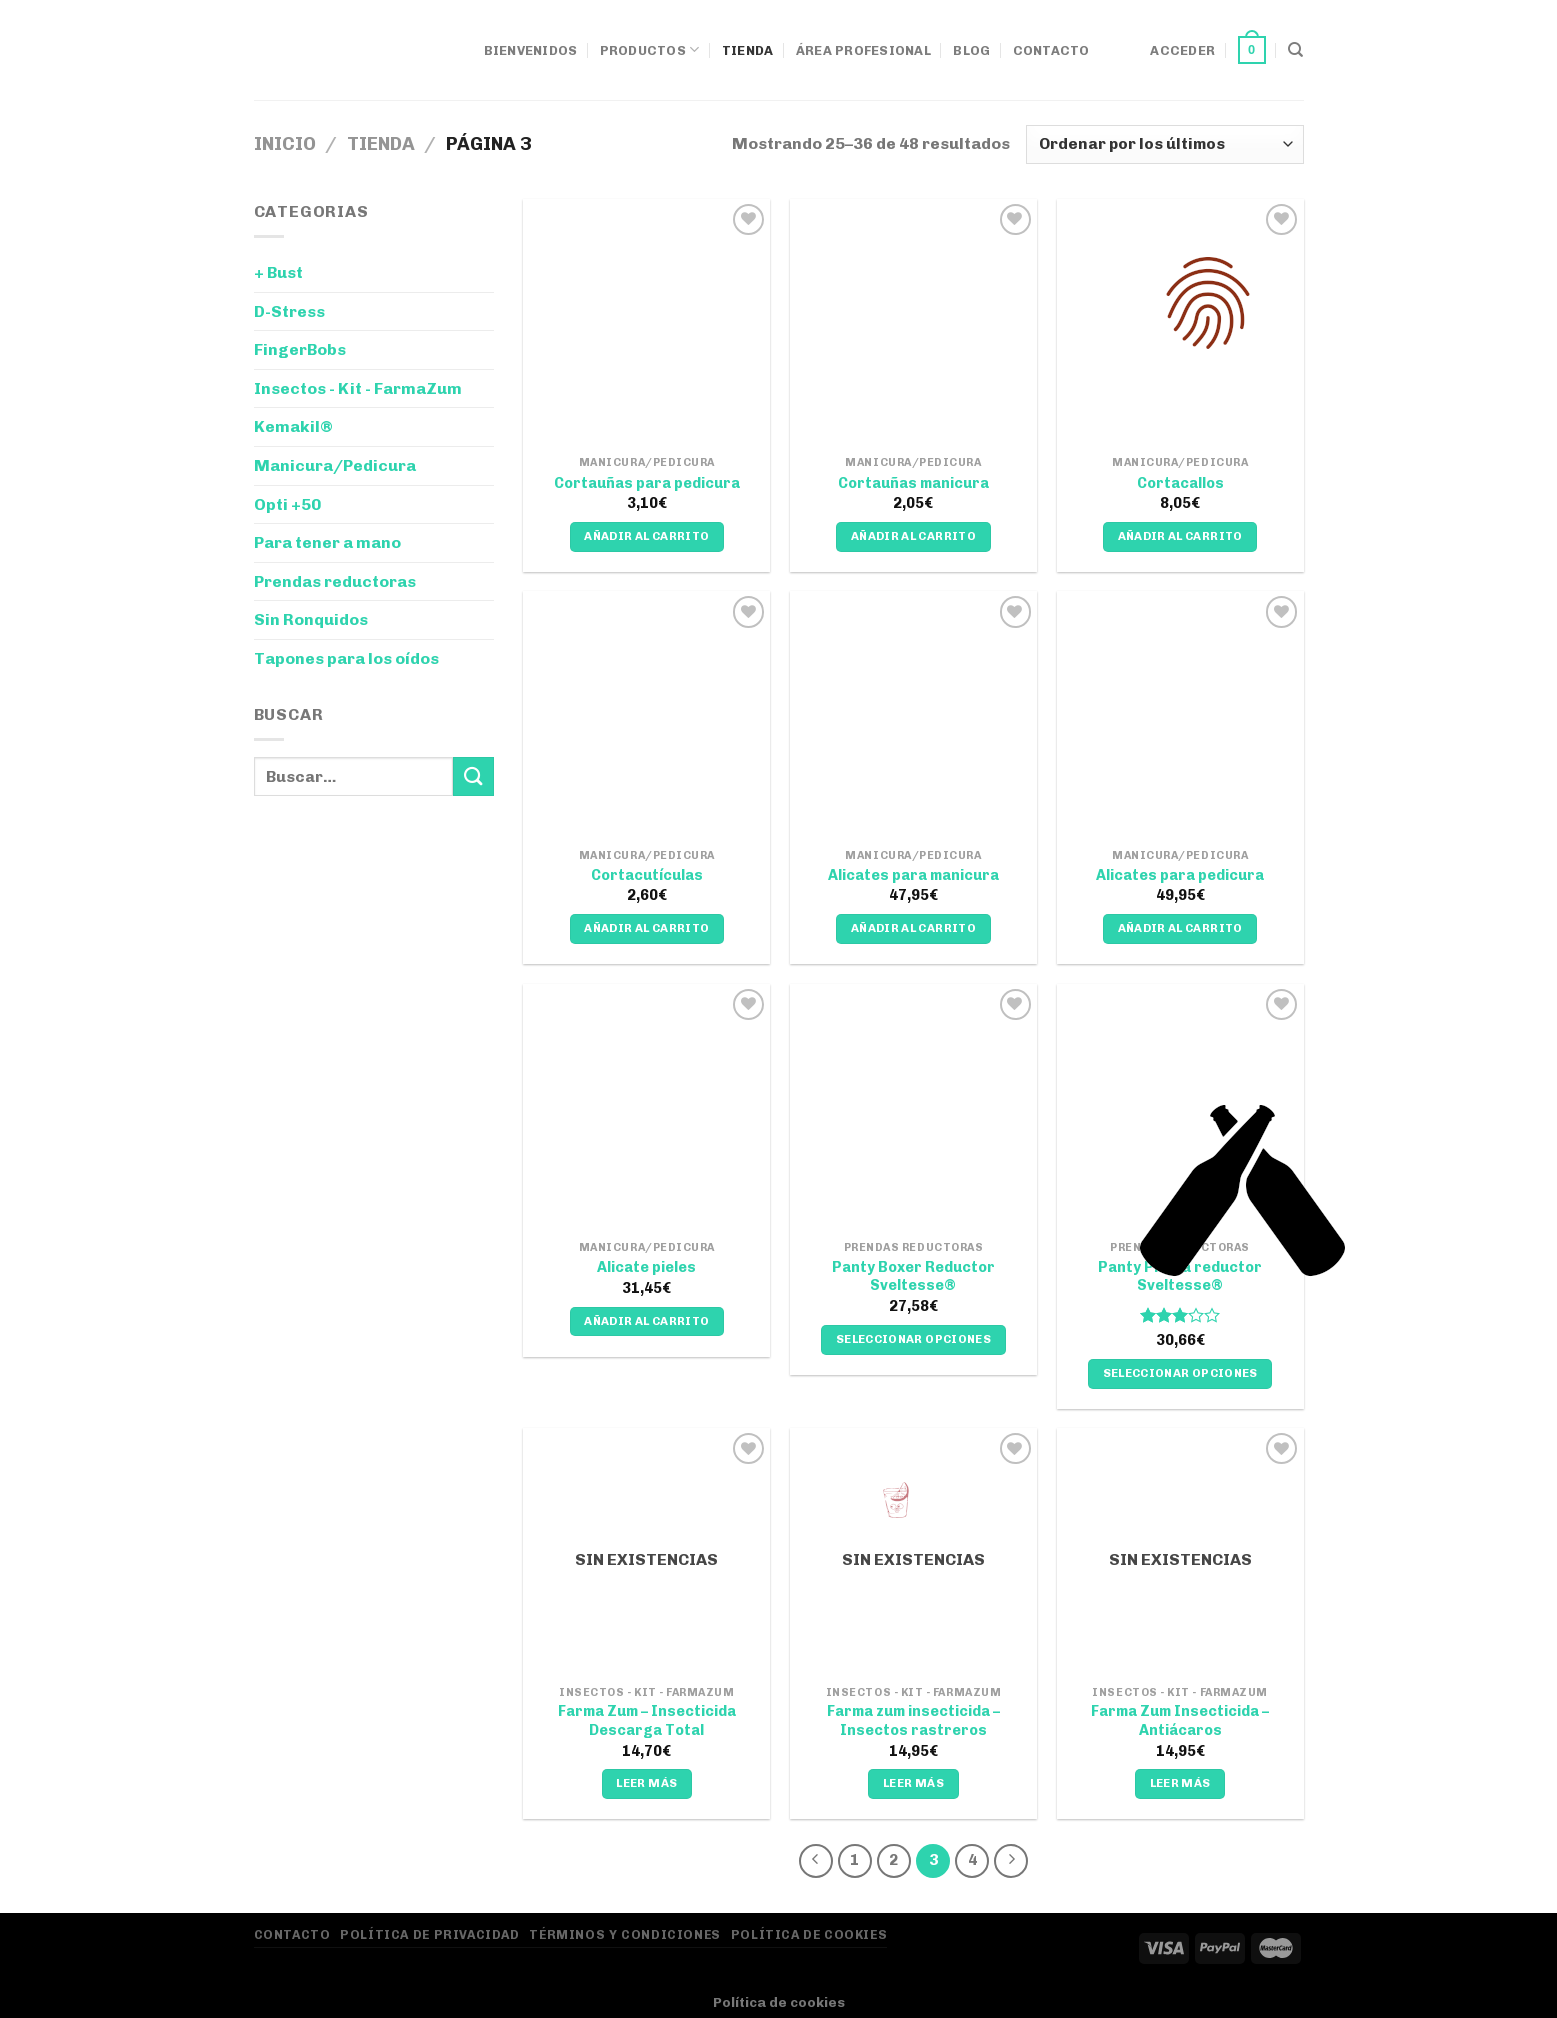 The width and height of the screenshot is (1557, 2018). Describe the element at coordinates (896, 1500) in the screenshot. I see `gin web framework logo` at that location.